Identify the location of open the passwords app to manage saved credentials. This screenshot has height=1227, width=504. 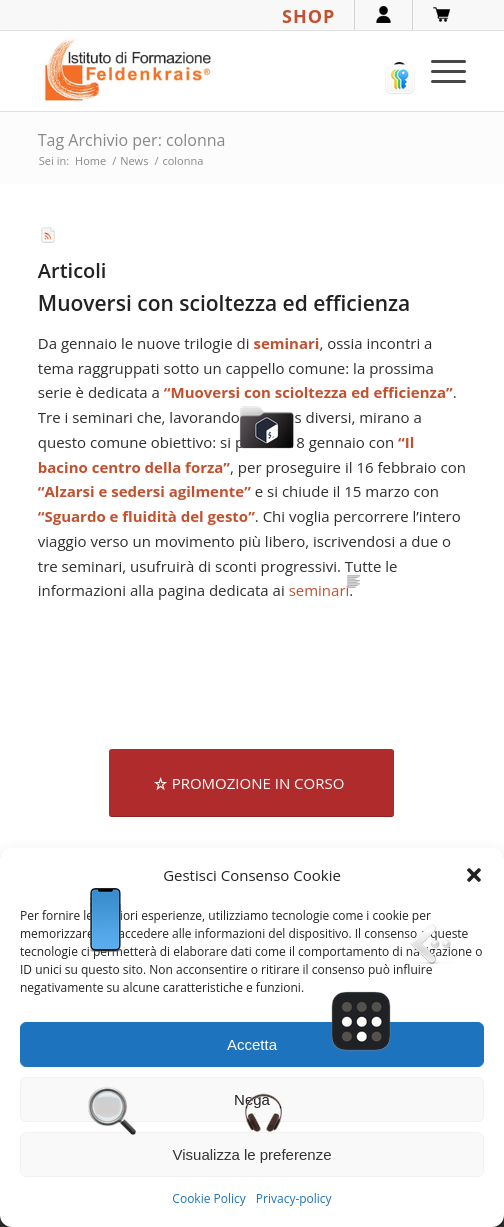
(400, 79).